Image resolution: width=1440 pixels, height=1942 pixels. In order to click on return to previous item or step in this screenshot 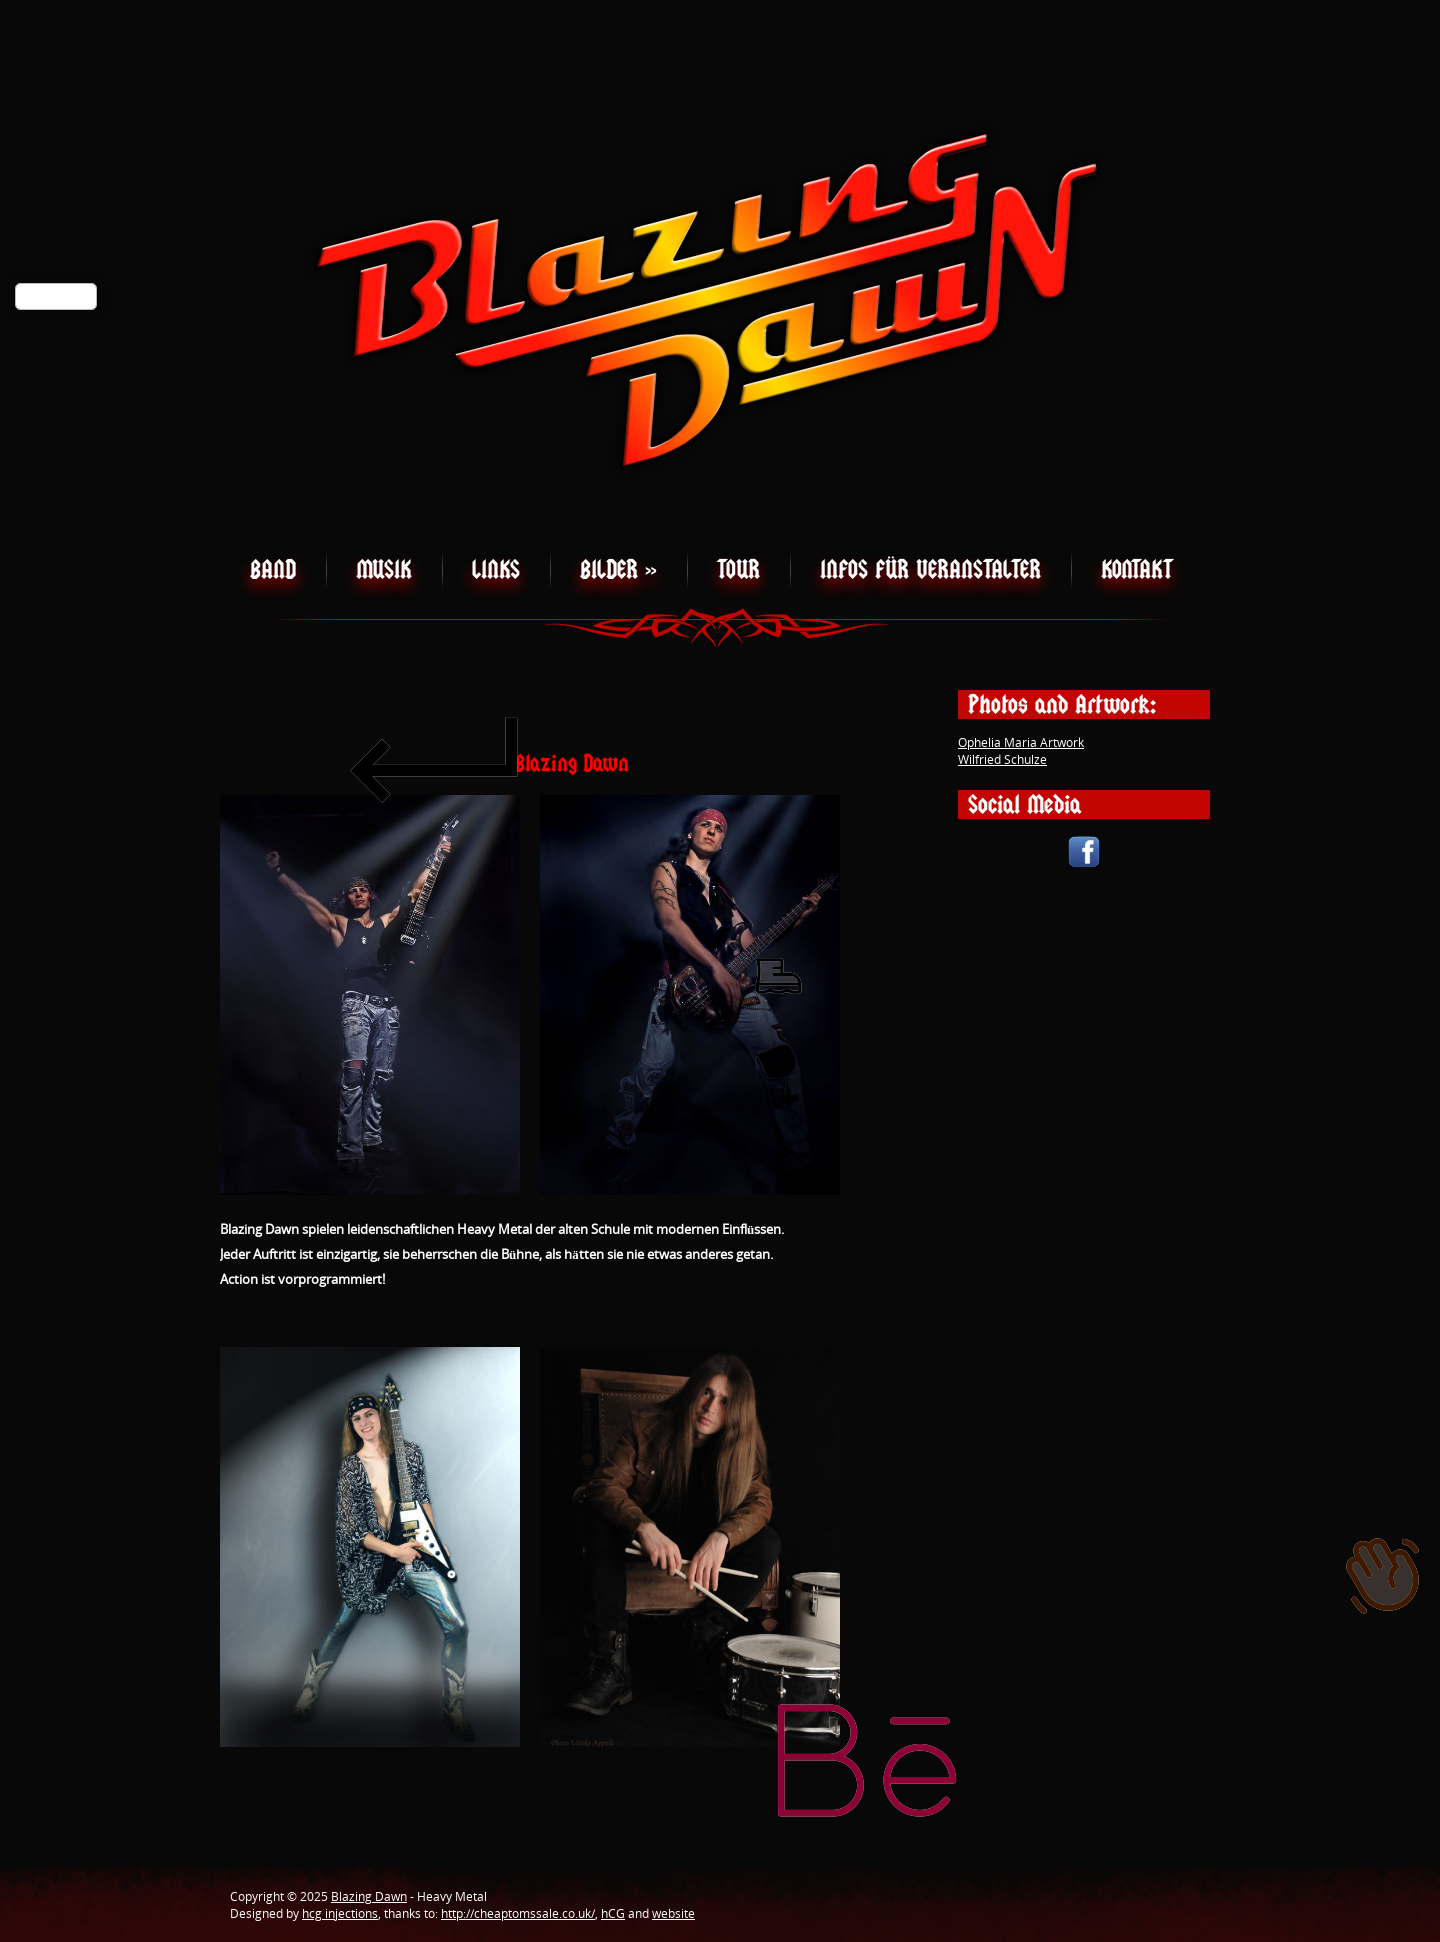, I will do `click(435, 759)`.